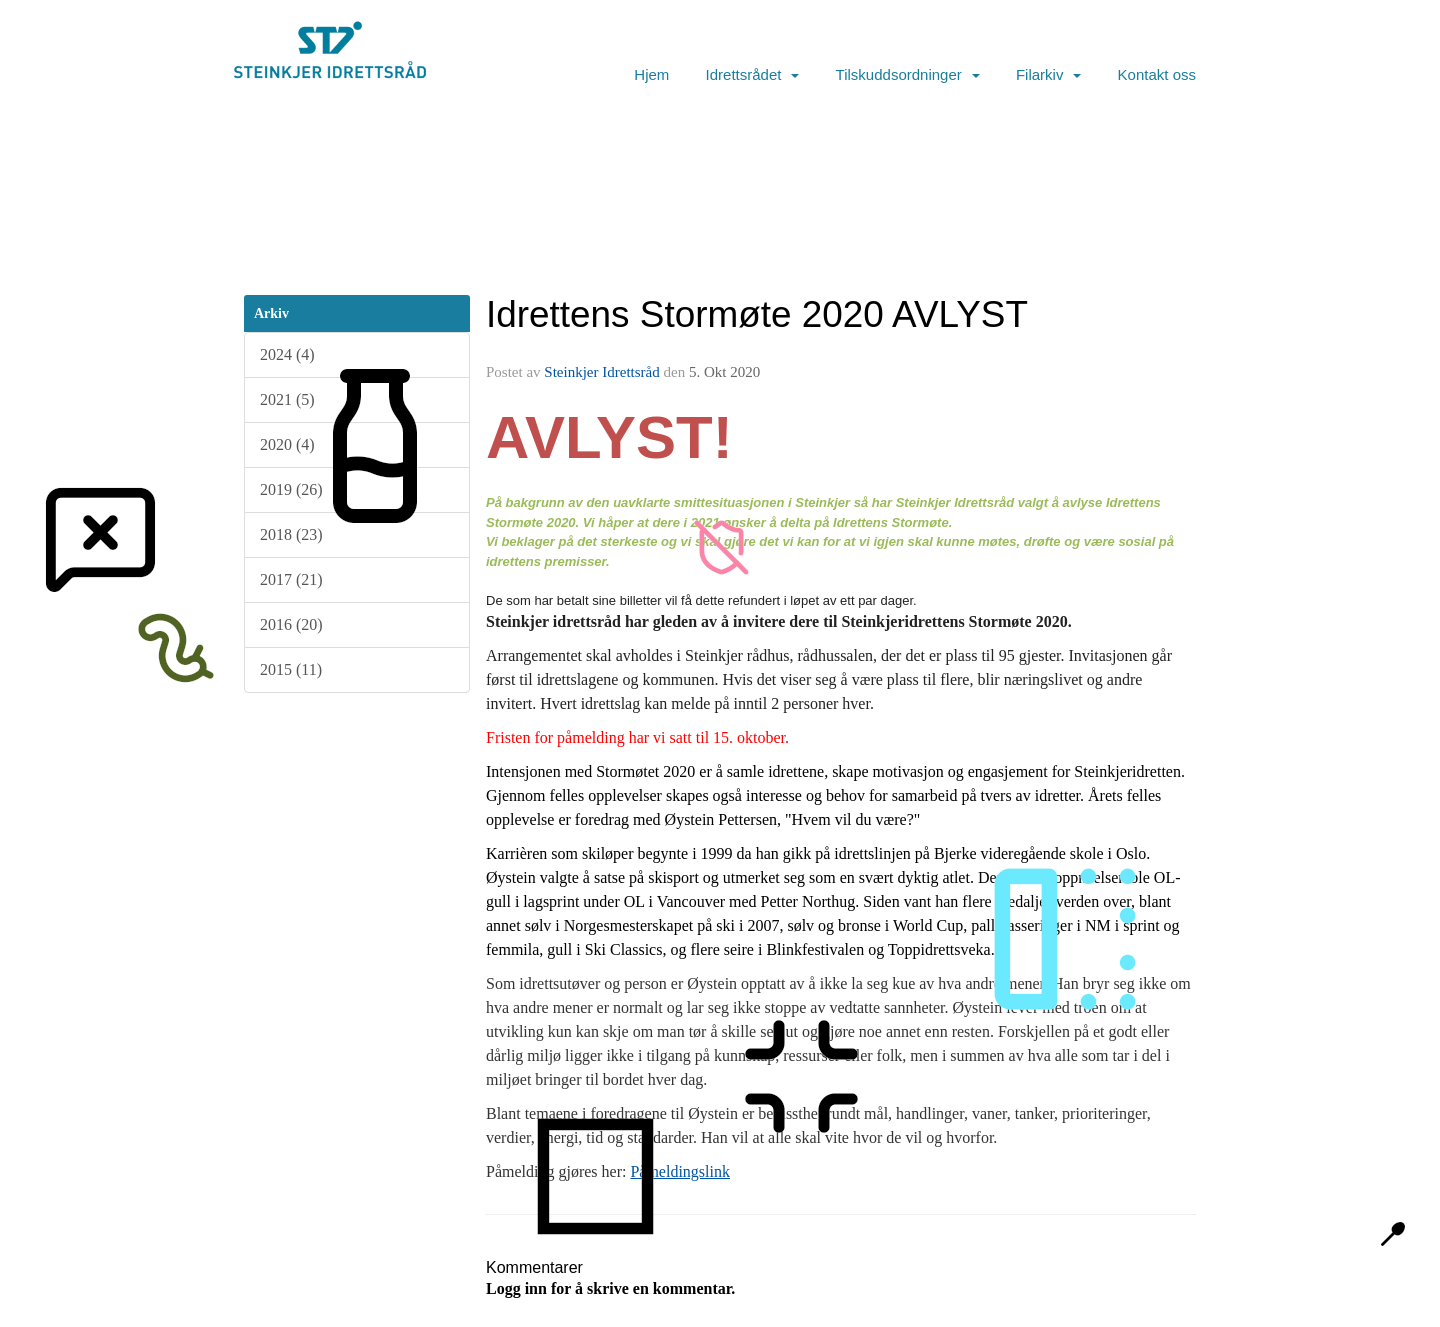 This screenshot has height=1327, width=1440. I want to click on add milk to shopping list, so click(375, 446).